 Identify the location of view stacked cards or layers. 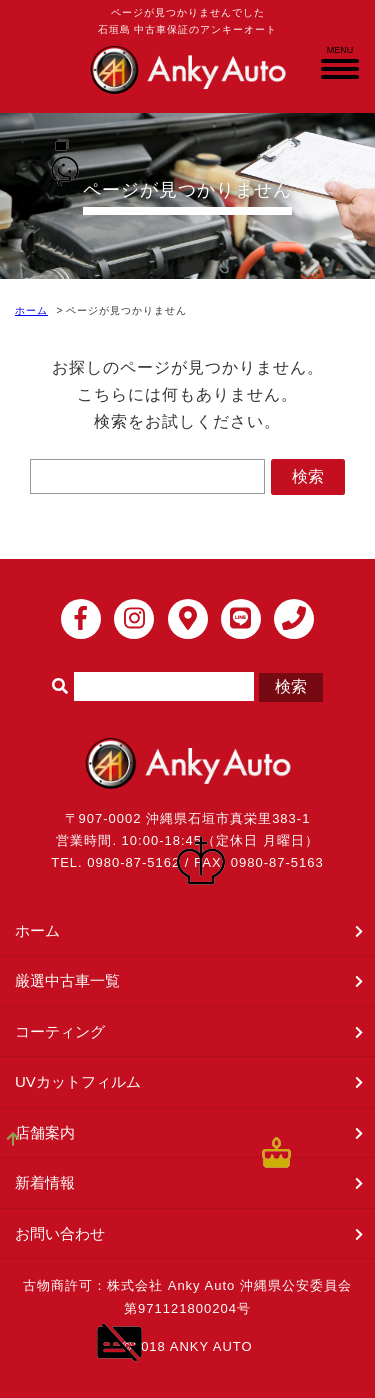
(62, 145).